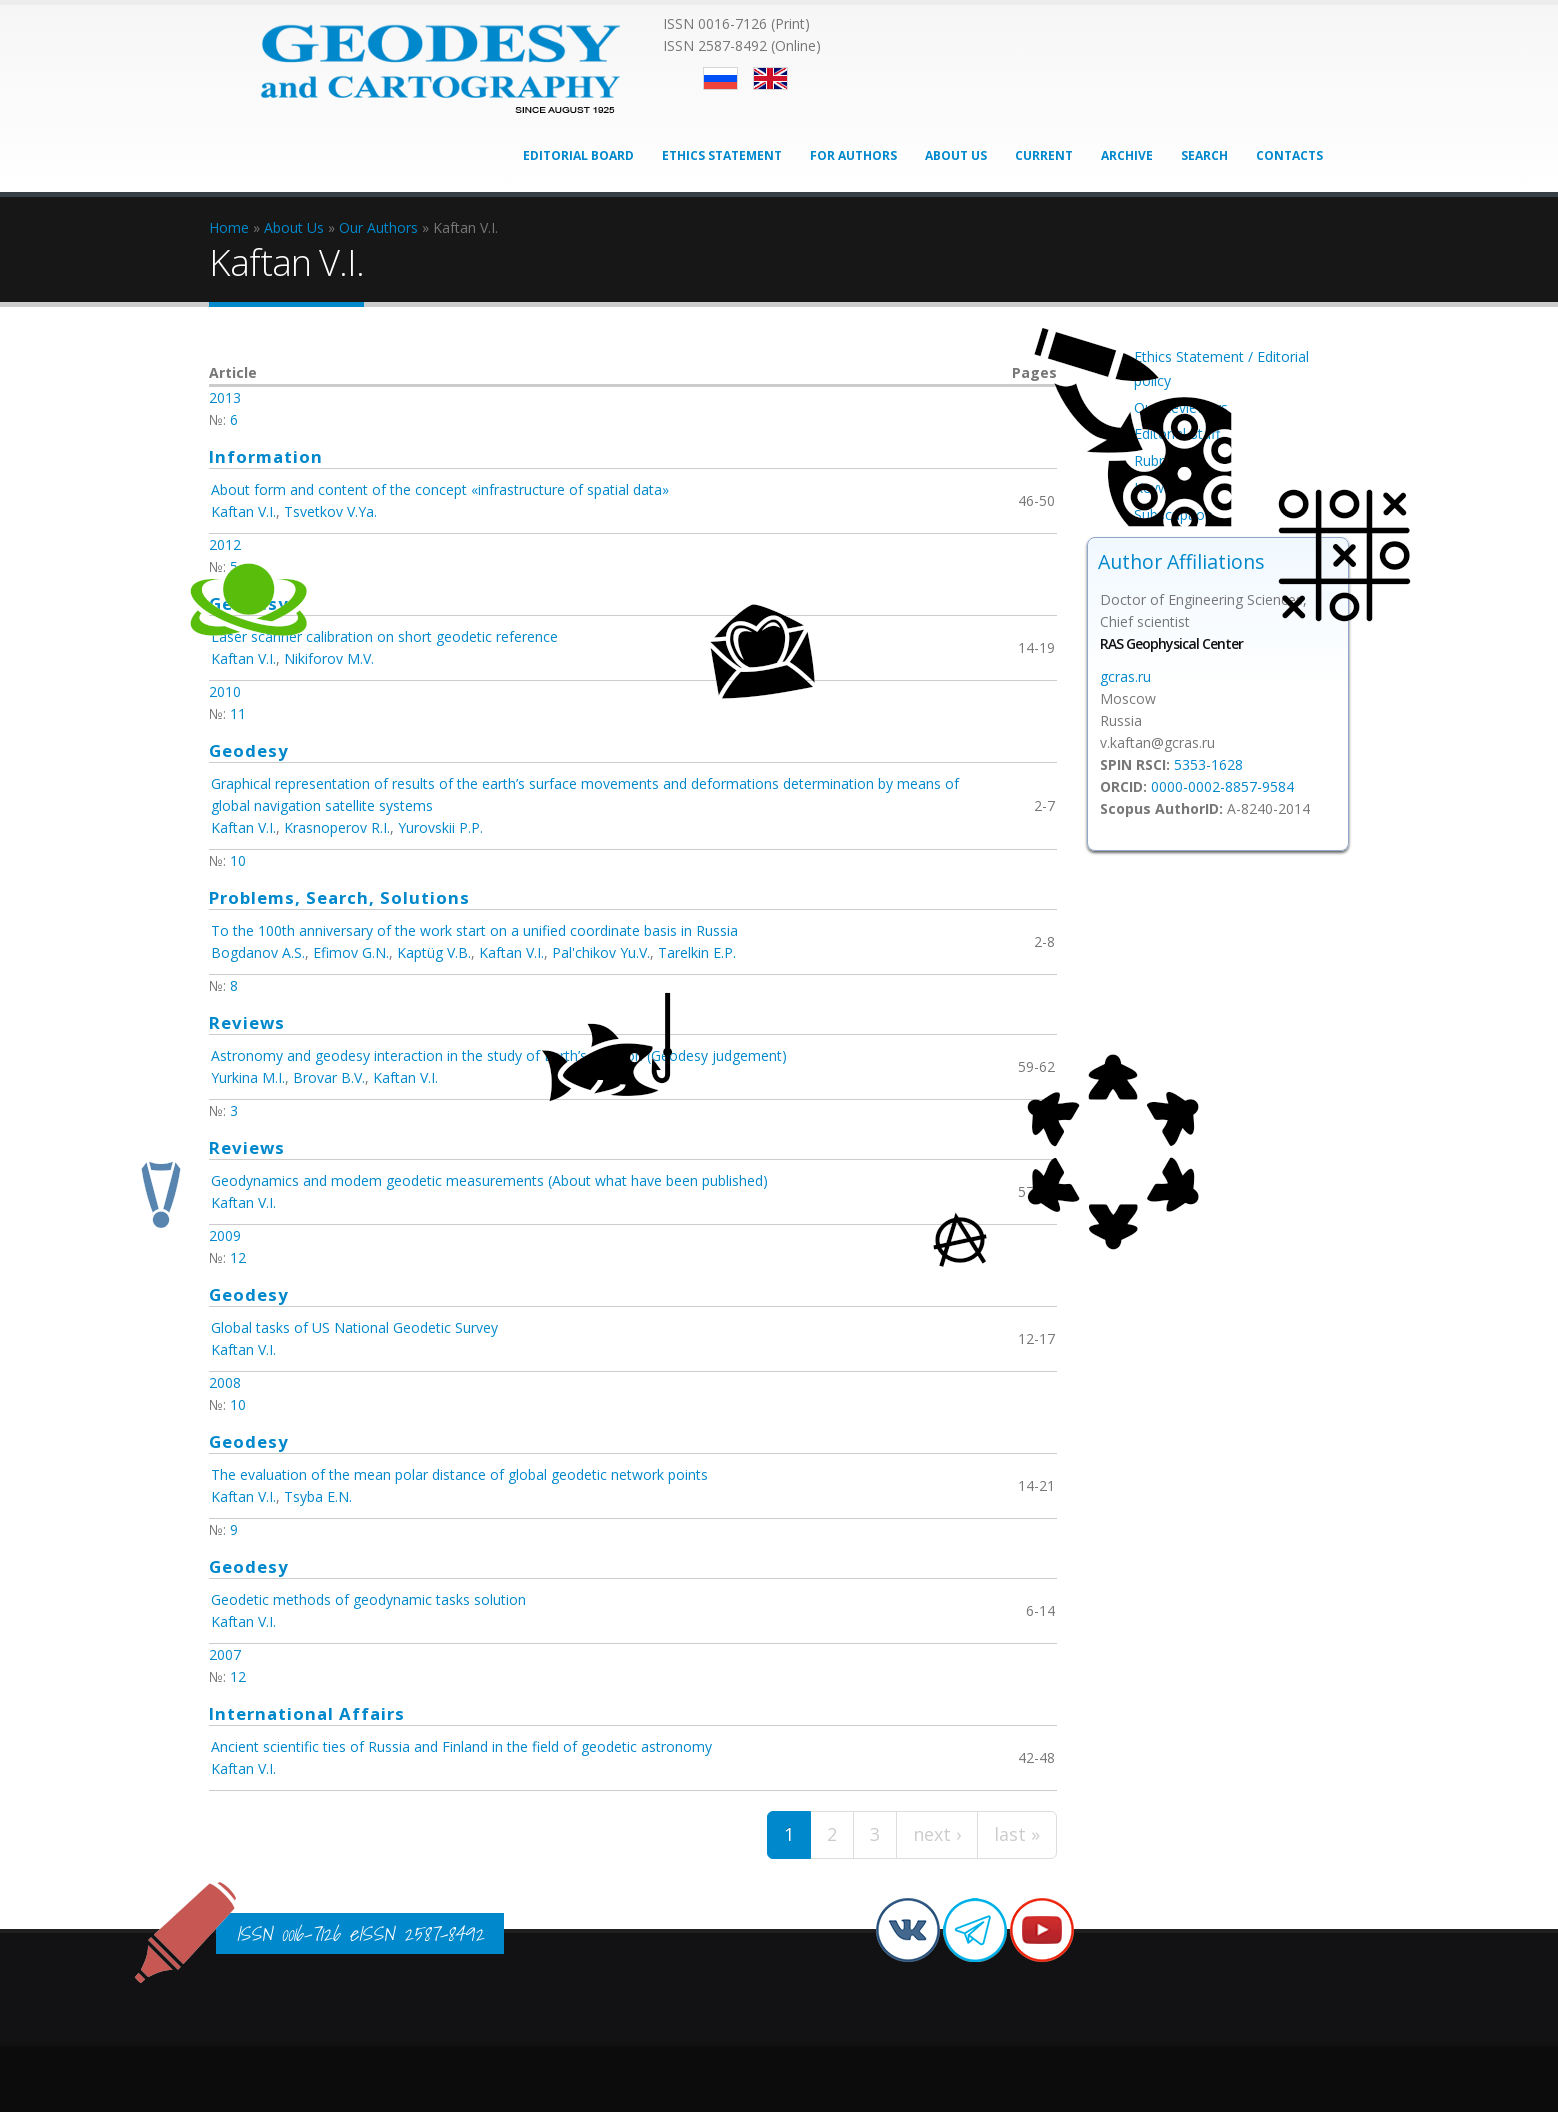 This screenshot has width=1558, height=2112. What do you see at coordinates (249, 603) in the screenshot?
I see `represents a planet or celestial body in a space game` at bounding box center [249, 603].